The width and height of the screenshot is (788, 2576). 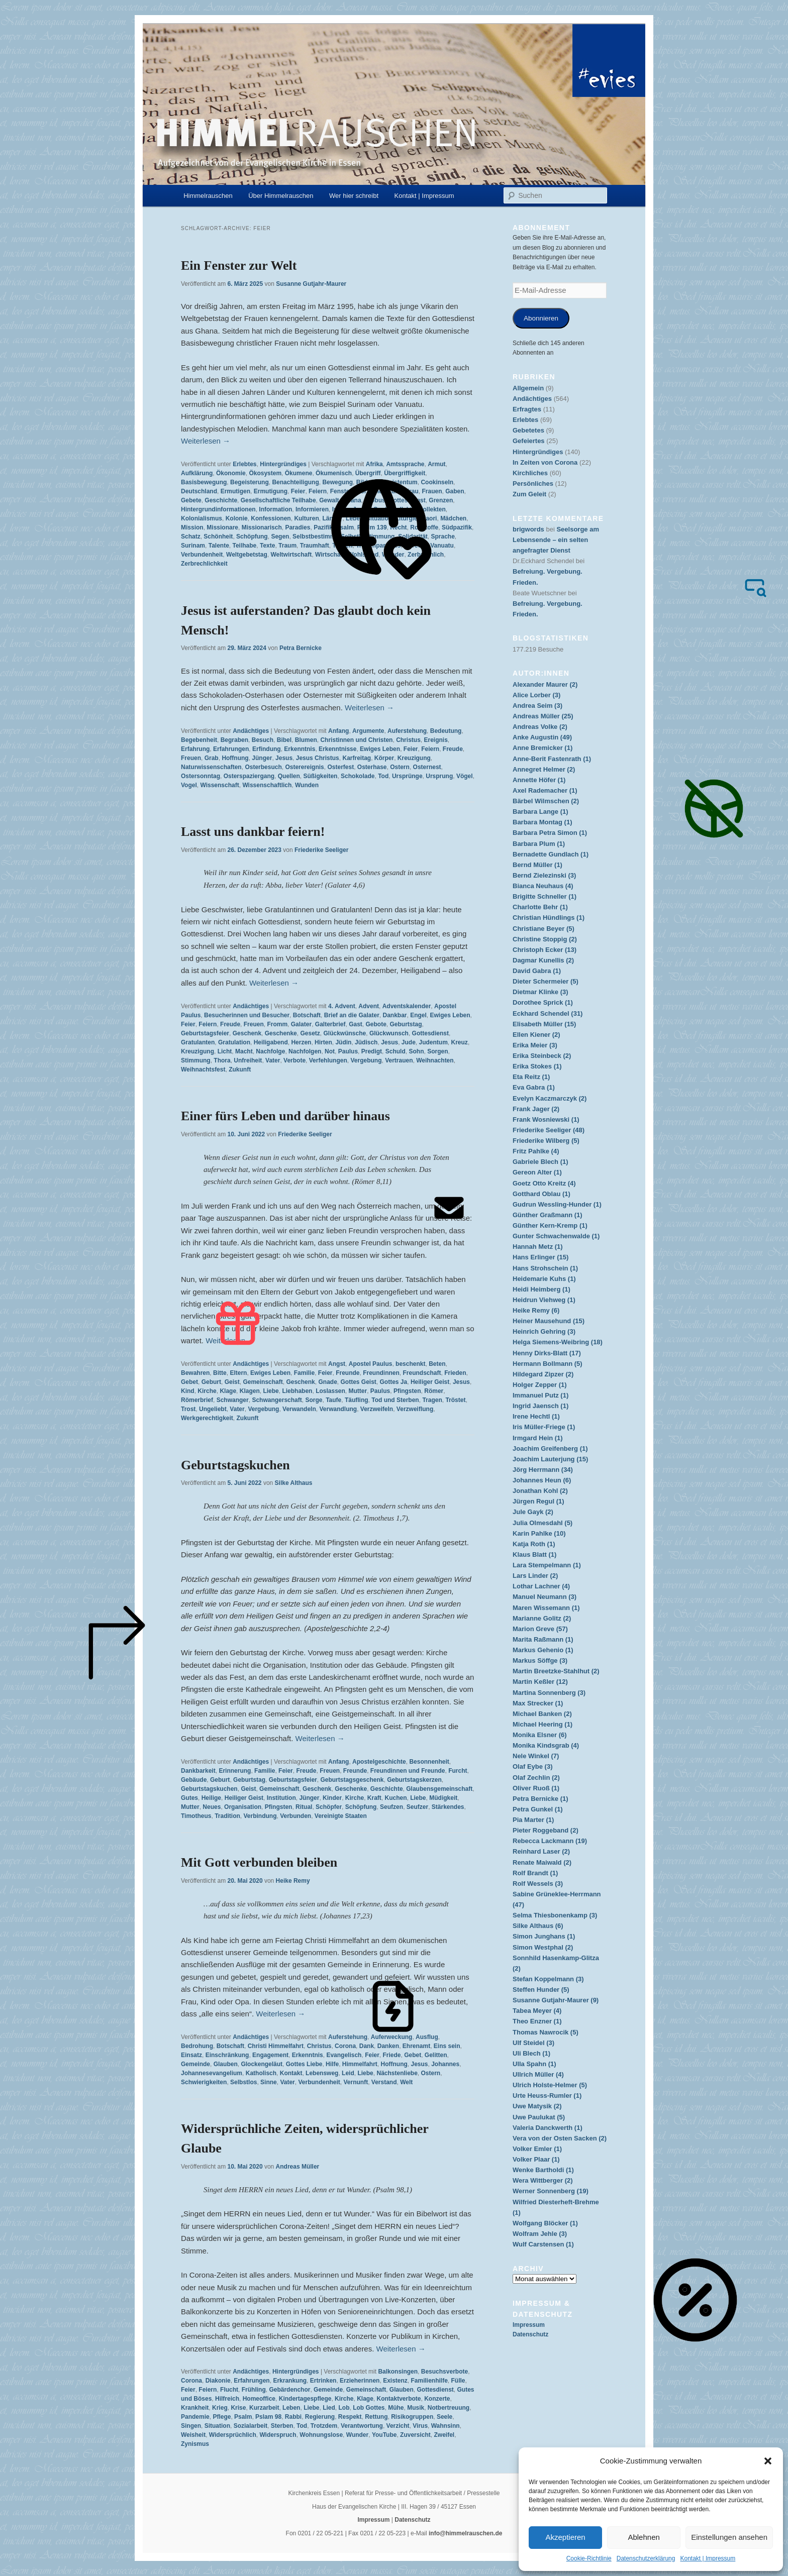 What do you see at coordinates (449, 1208) in the screenshot?
I see `open your inbox` at bounding box center [449, 1208].